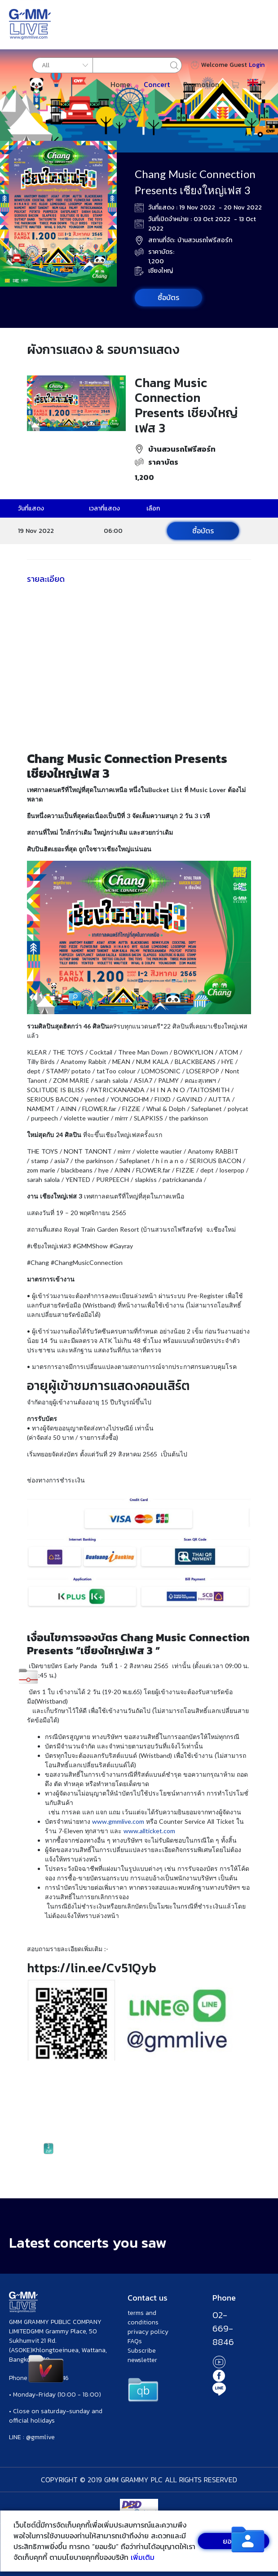 This screenshot has height=2576, width=278. Describe the element at coordinates (75, 996) in the screenshot. I see `search within folder contents` at that location.